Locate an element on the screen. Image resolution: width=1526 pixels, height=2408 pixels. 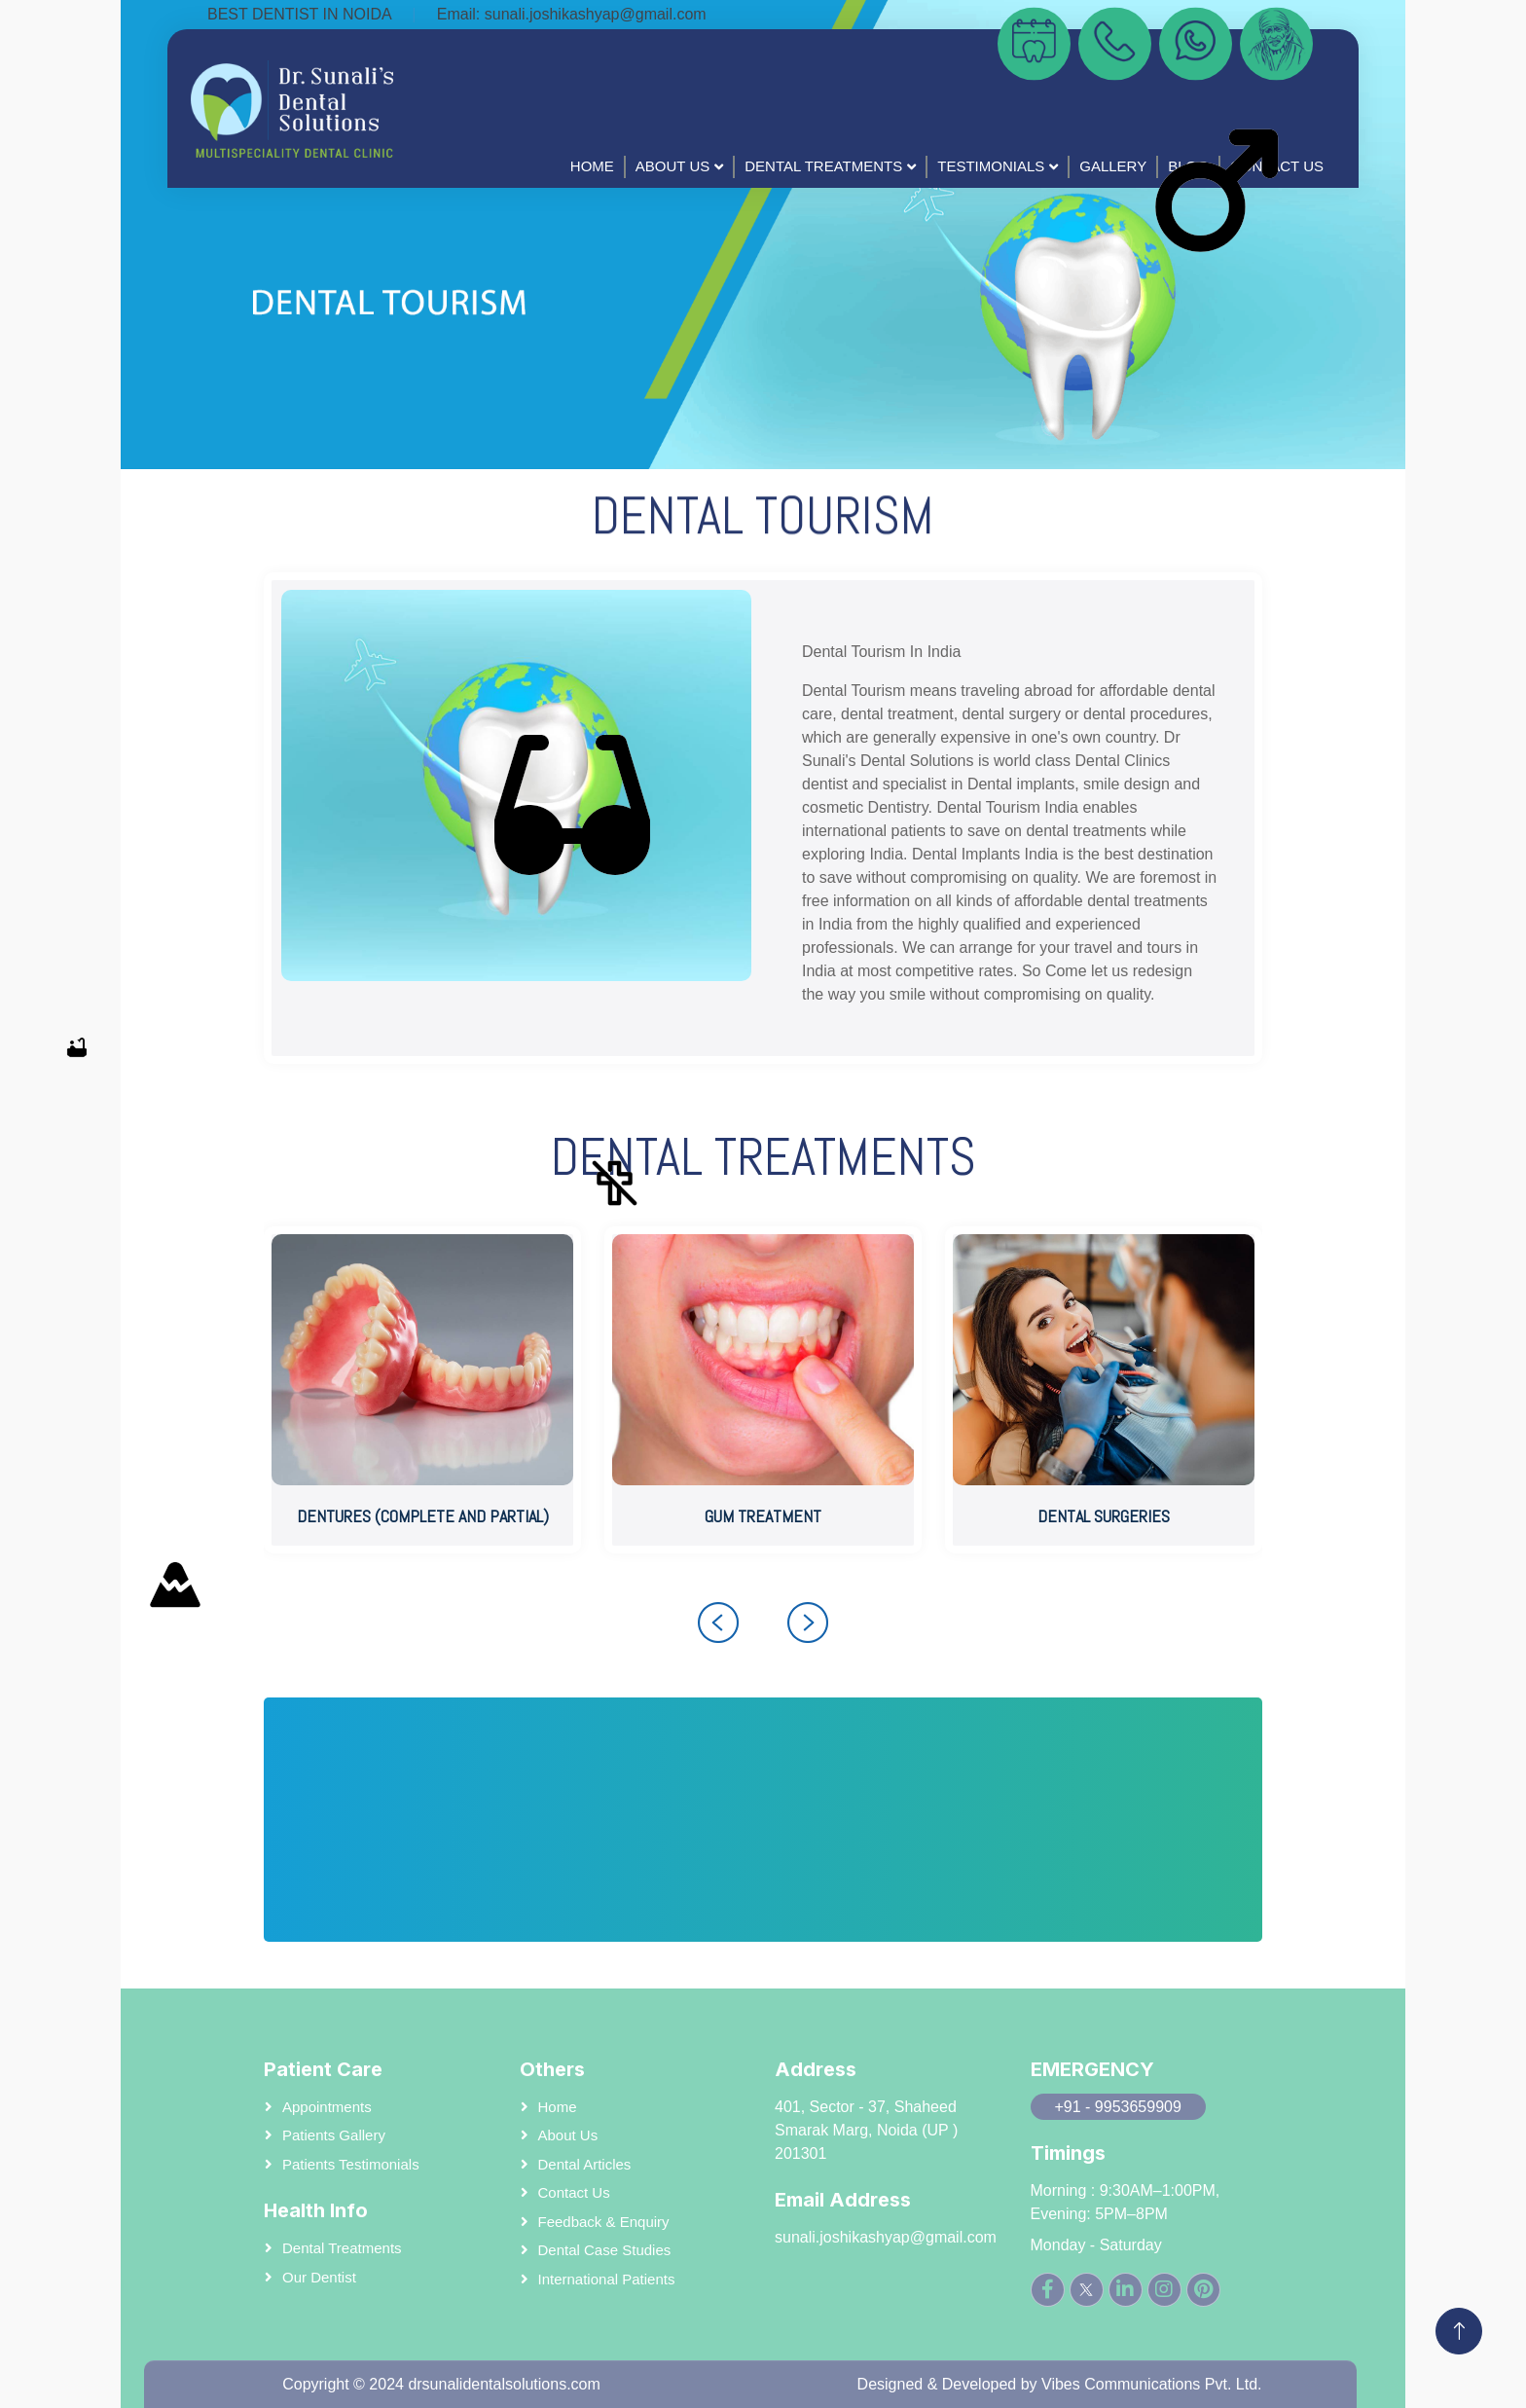
view outdoor or nature-related content is located at coordinates (175, 1585).